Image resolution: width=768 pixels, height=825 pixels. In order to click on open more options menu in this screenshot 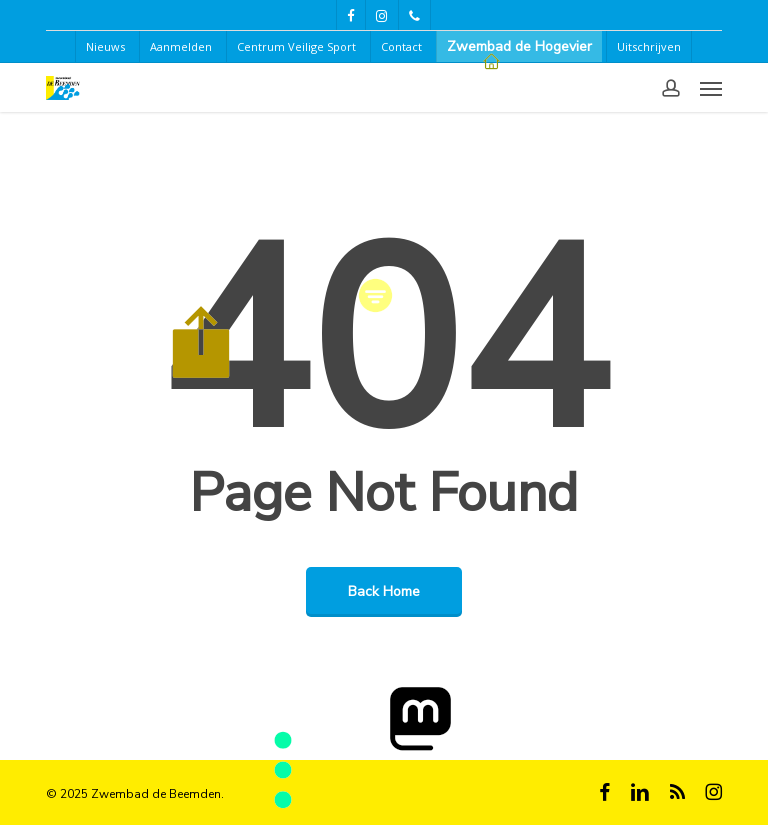, I will do `click(283, 770)`.